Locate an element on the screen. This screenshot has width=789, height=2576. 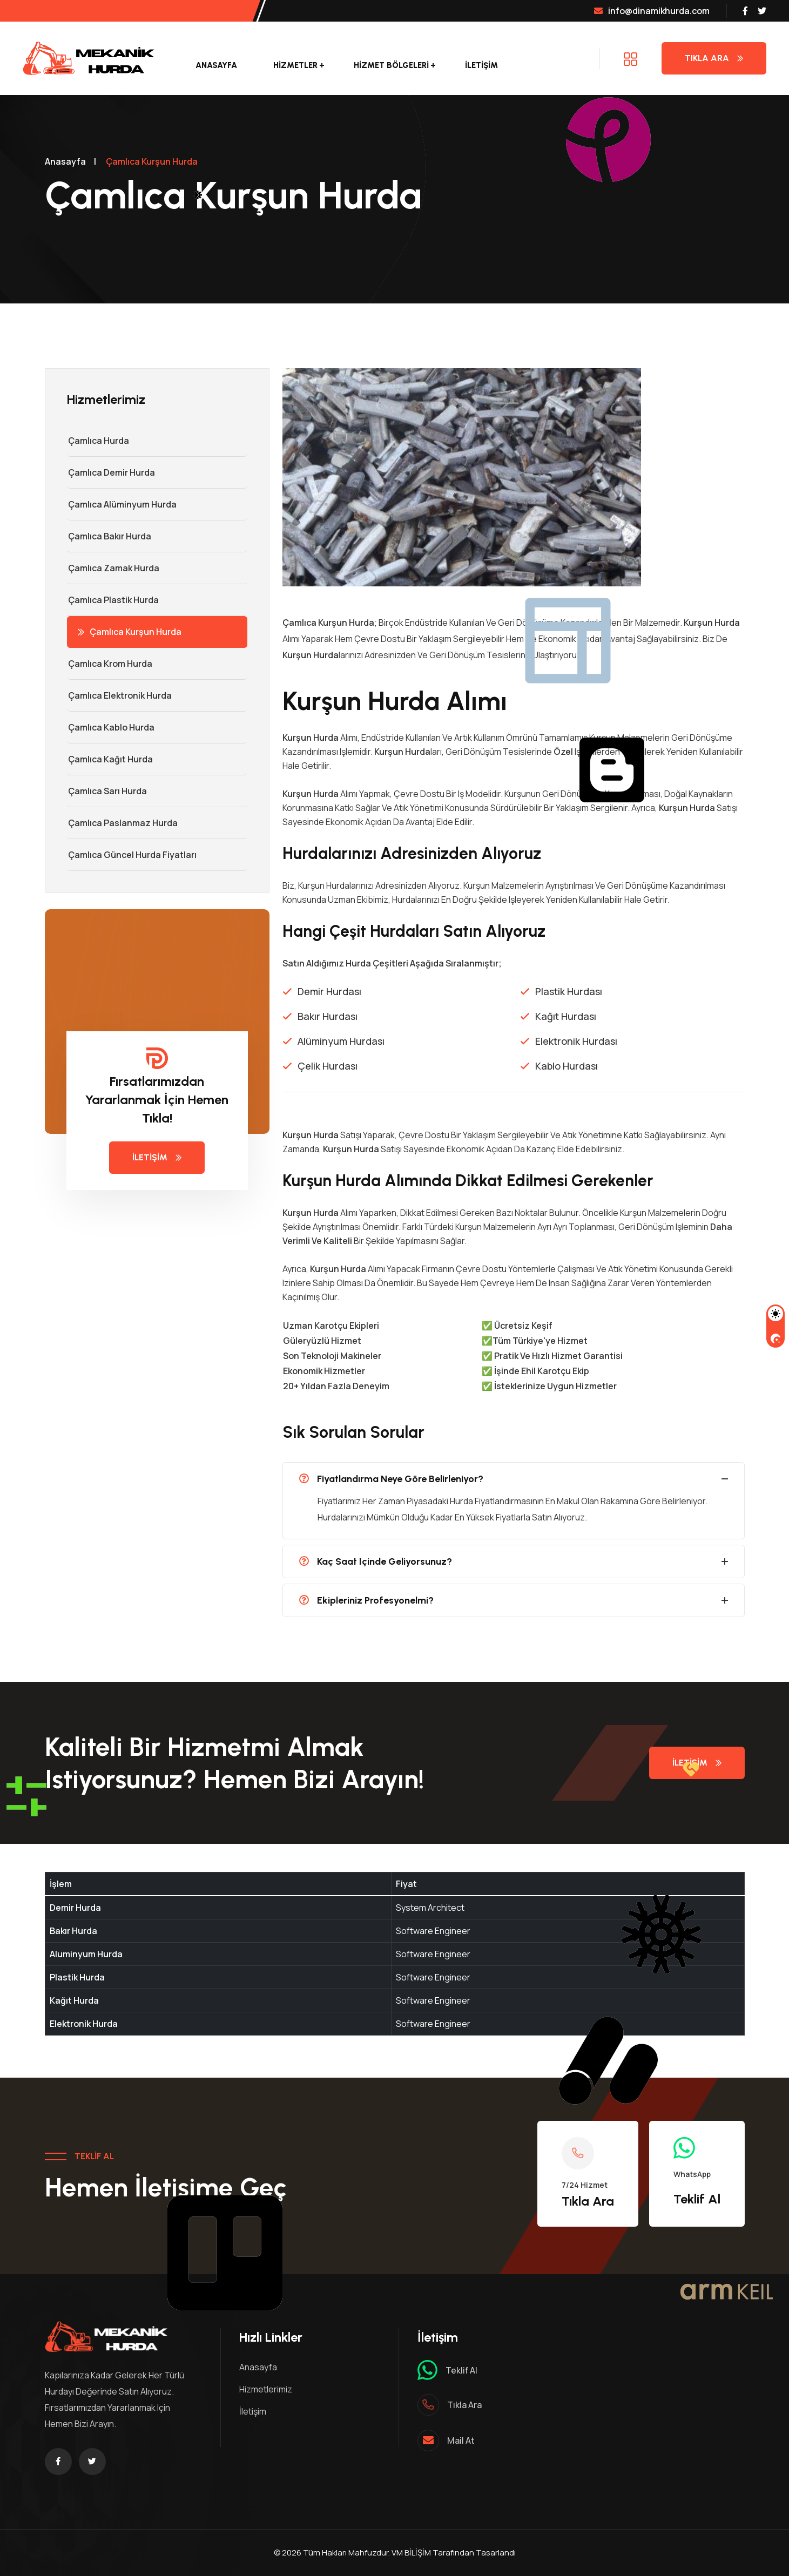
change page layout options is located at coordinates (568, 640).